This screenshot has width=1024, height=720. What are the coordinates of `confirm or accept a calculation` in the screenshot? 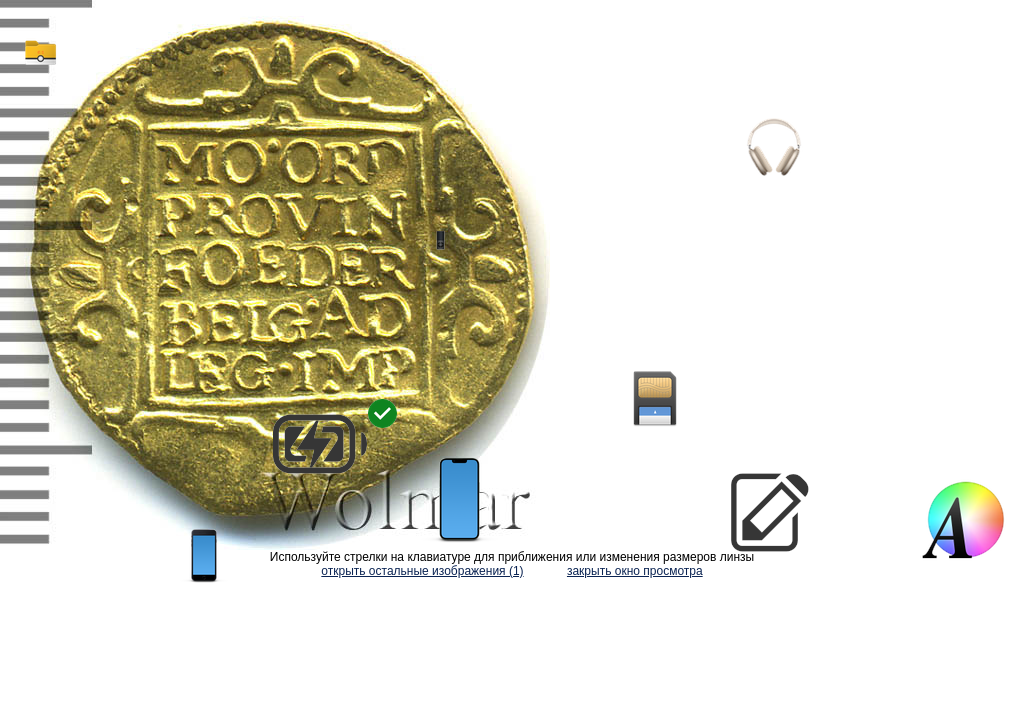 It's located at (382, 413).